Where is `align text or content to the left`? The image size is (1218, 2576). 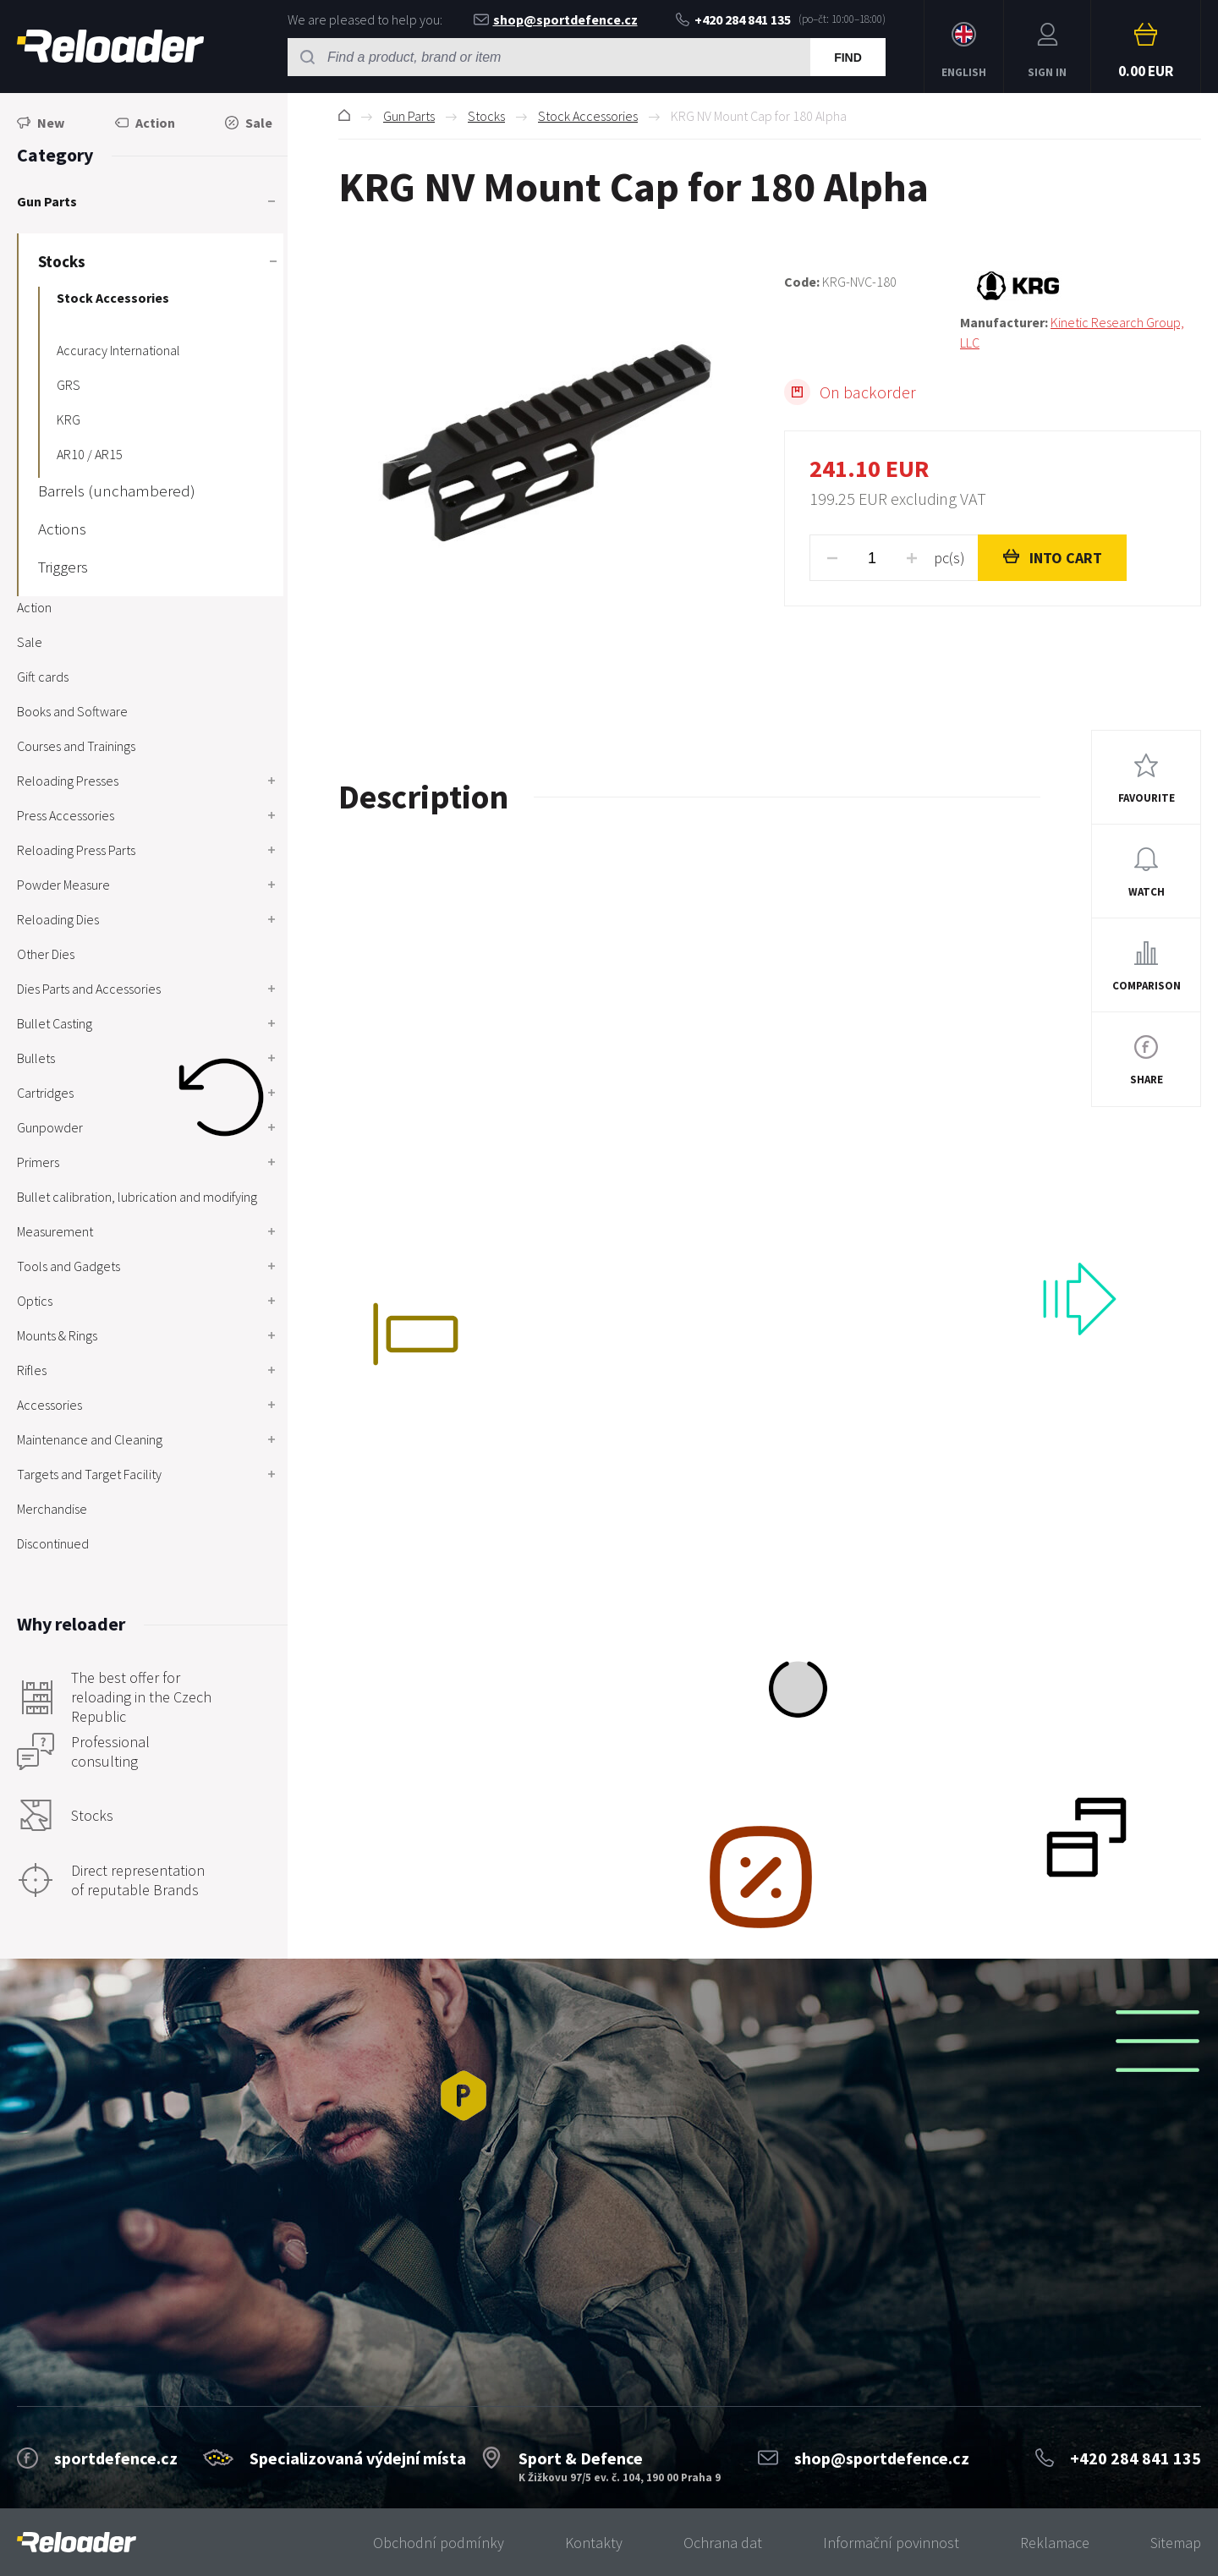 align text or content to the left is located at coordinates (414, 1334).